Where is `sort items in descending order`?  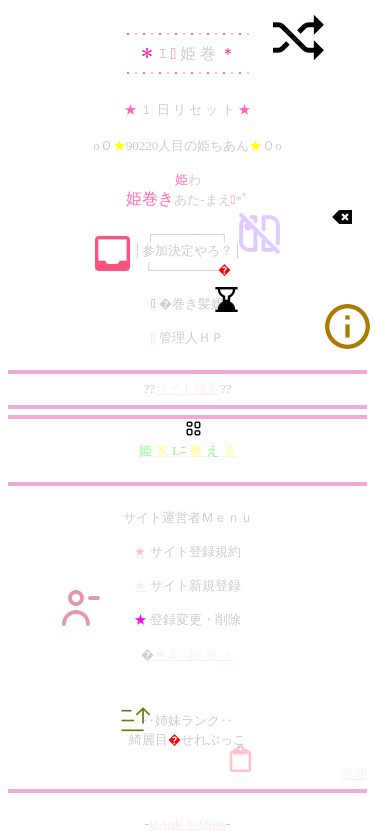 sort items in descending order is located at coordinates (134, 720).